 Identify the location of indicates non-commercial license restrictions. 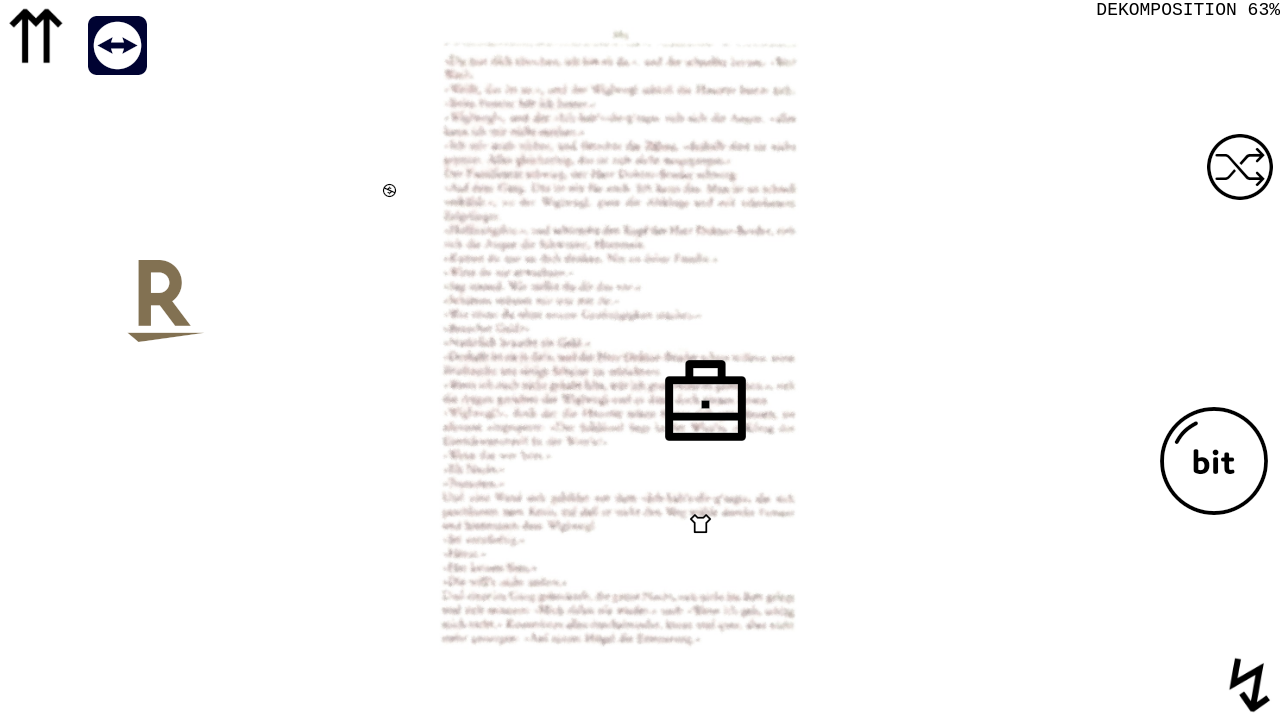
(389, 190).